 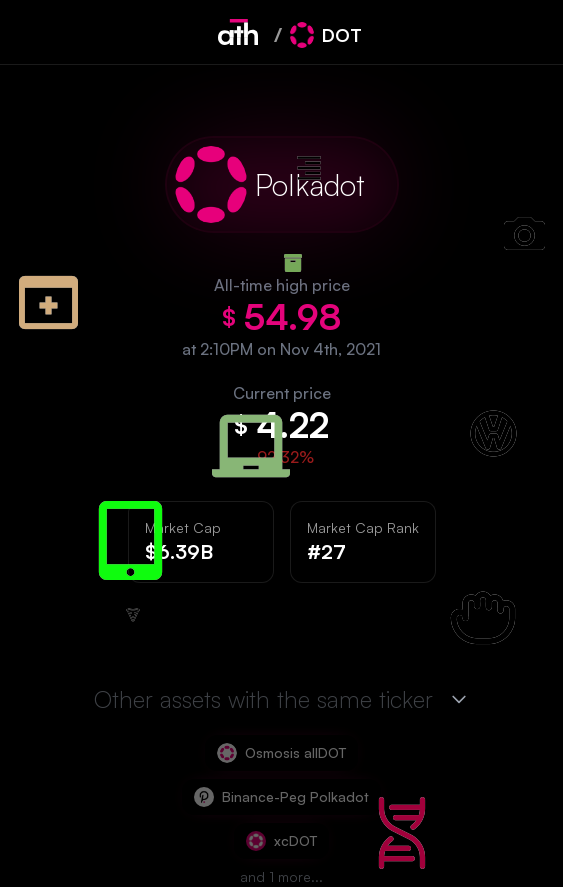 What do you see at coordinates (133, 615) in the screenshot?
I see `browse food or restaurant options` at bounding box center [133, 615].